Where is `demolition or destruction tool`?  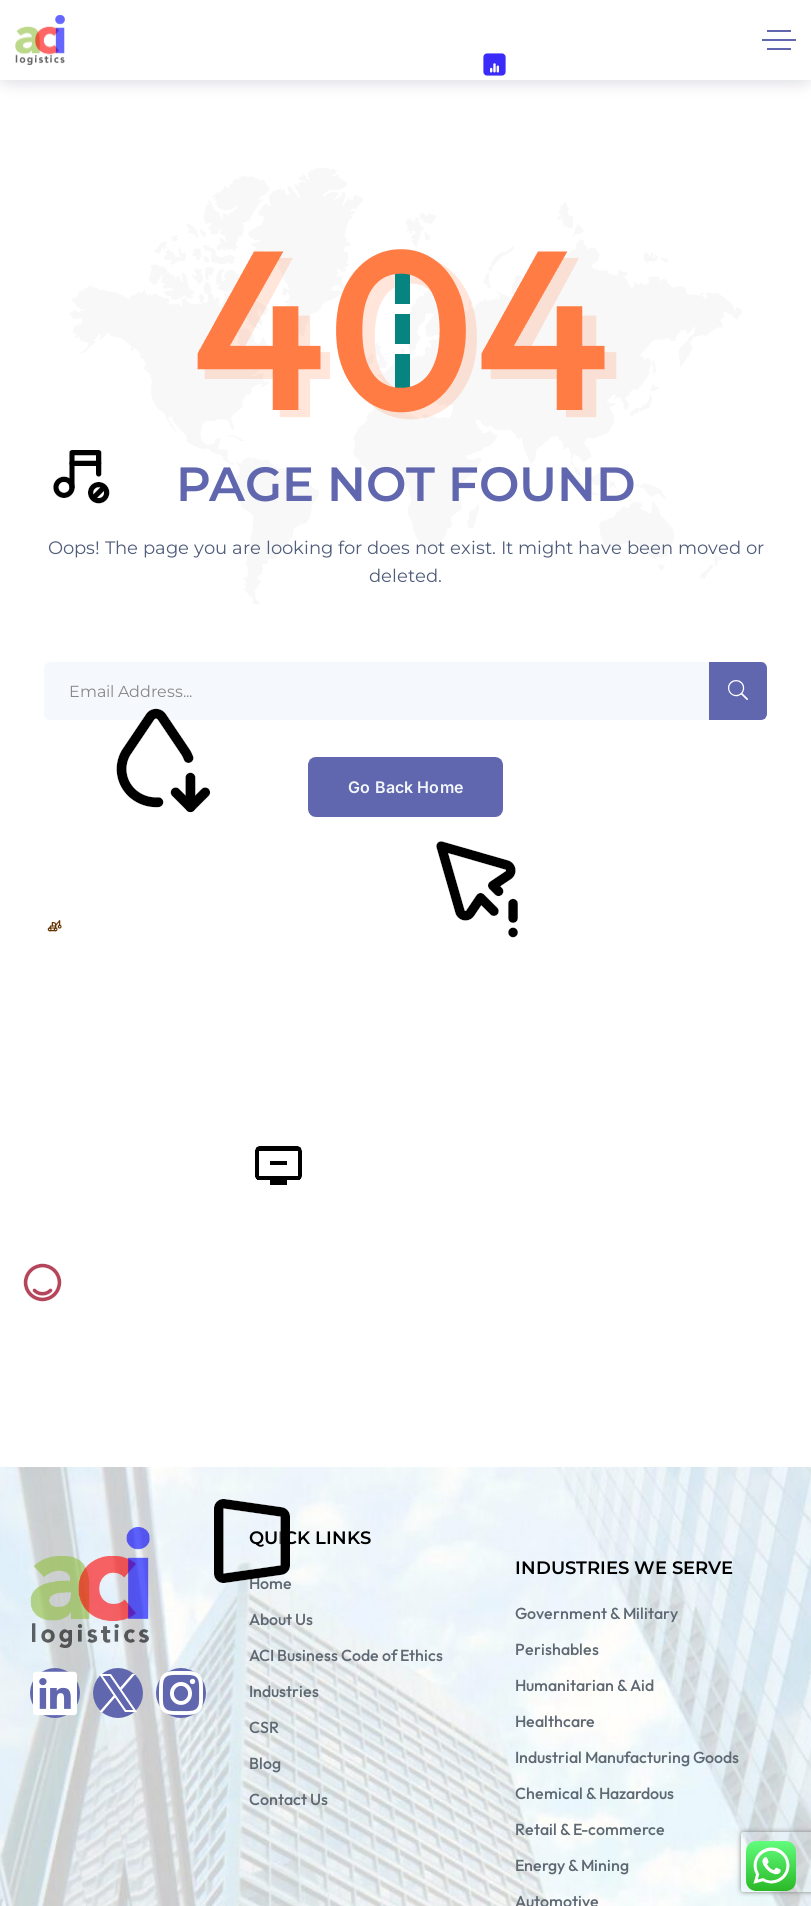
demolition or destruction tool is located at coordinates (55, 926).